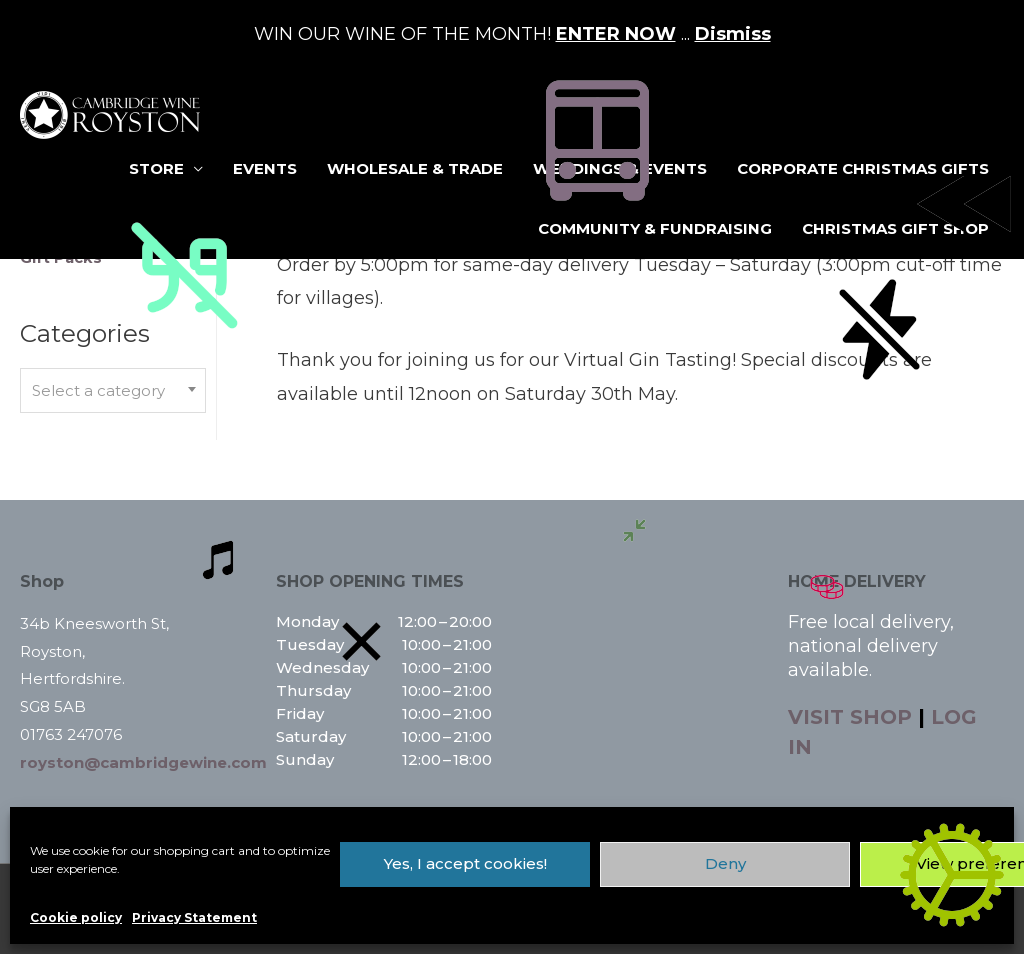 This screenshot has width=1024, height=954. Describe the element at coordinates (879, 329) in the screenshot. I see `disable camera flash` at that location.